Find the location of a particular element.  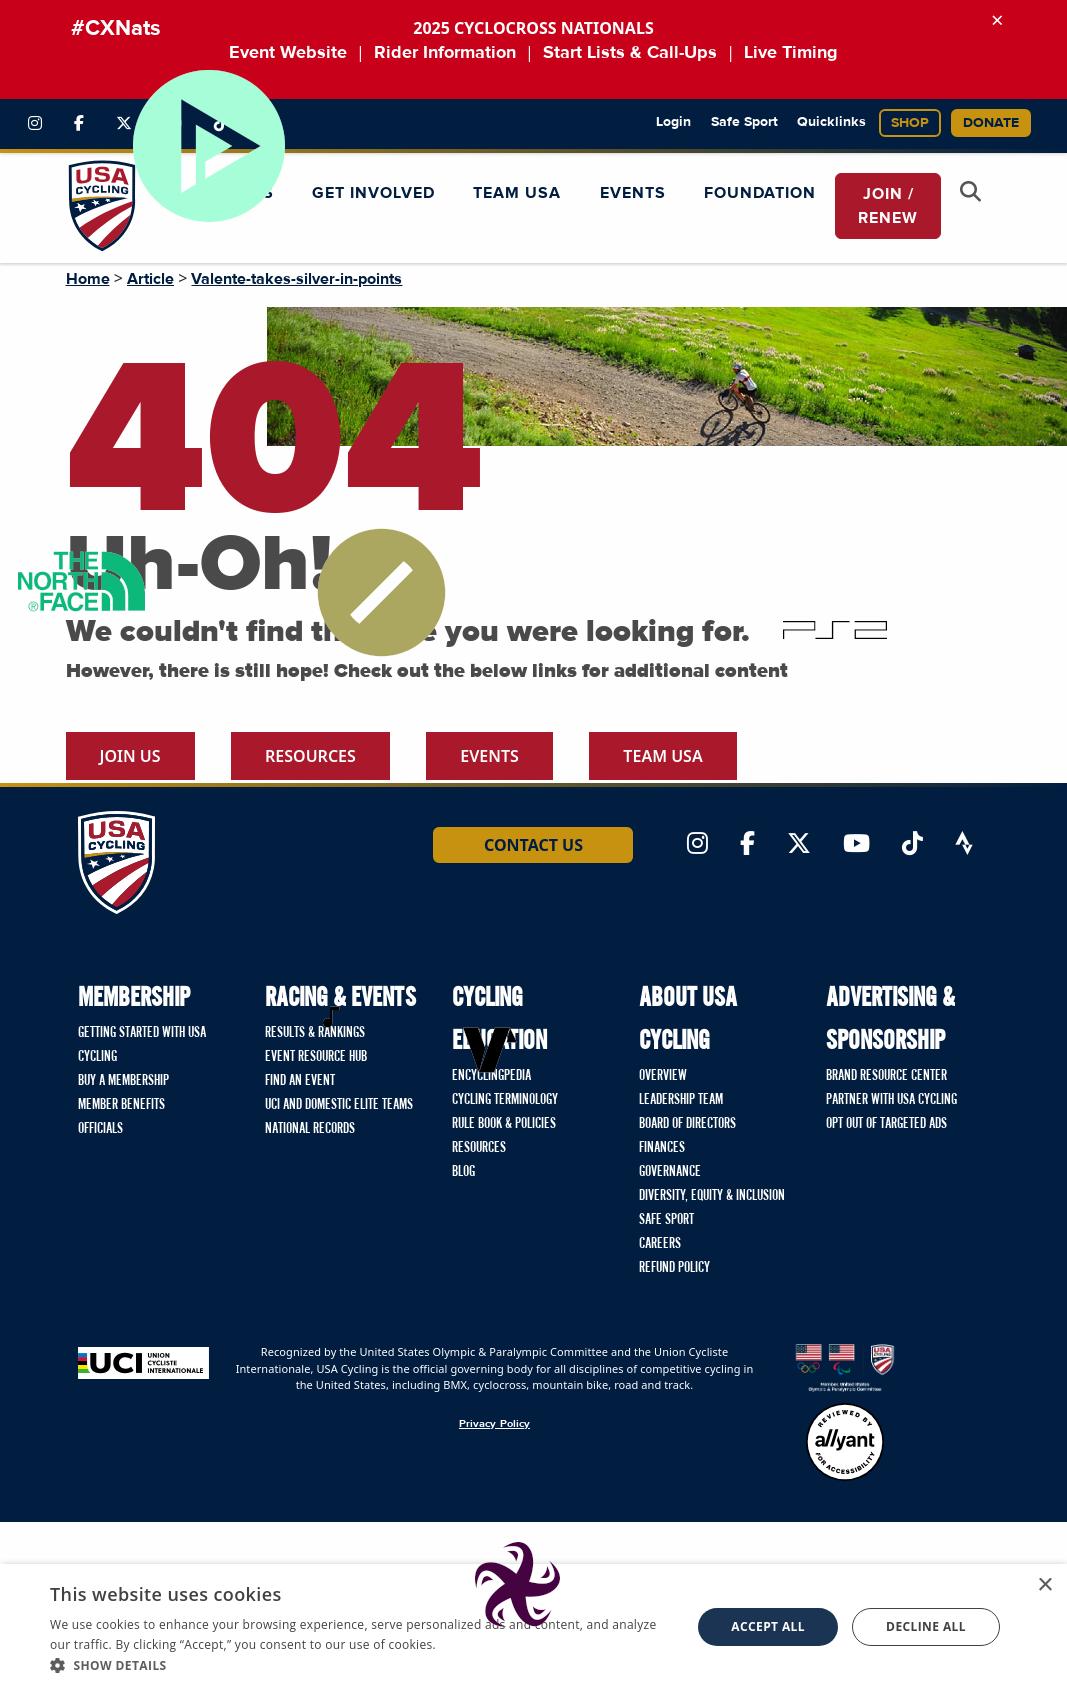

vega visualization library logo is located at coordinates (490, 1050).